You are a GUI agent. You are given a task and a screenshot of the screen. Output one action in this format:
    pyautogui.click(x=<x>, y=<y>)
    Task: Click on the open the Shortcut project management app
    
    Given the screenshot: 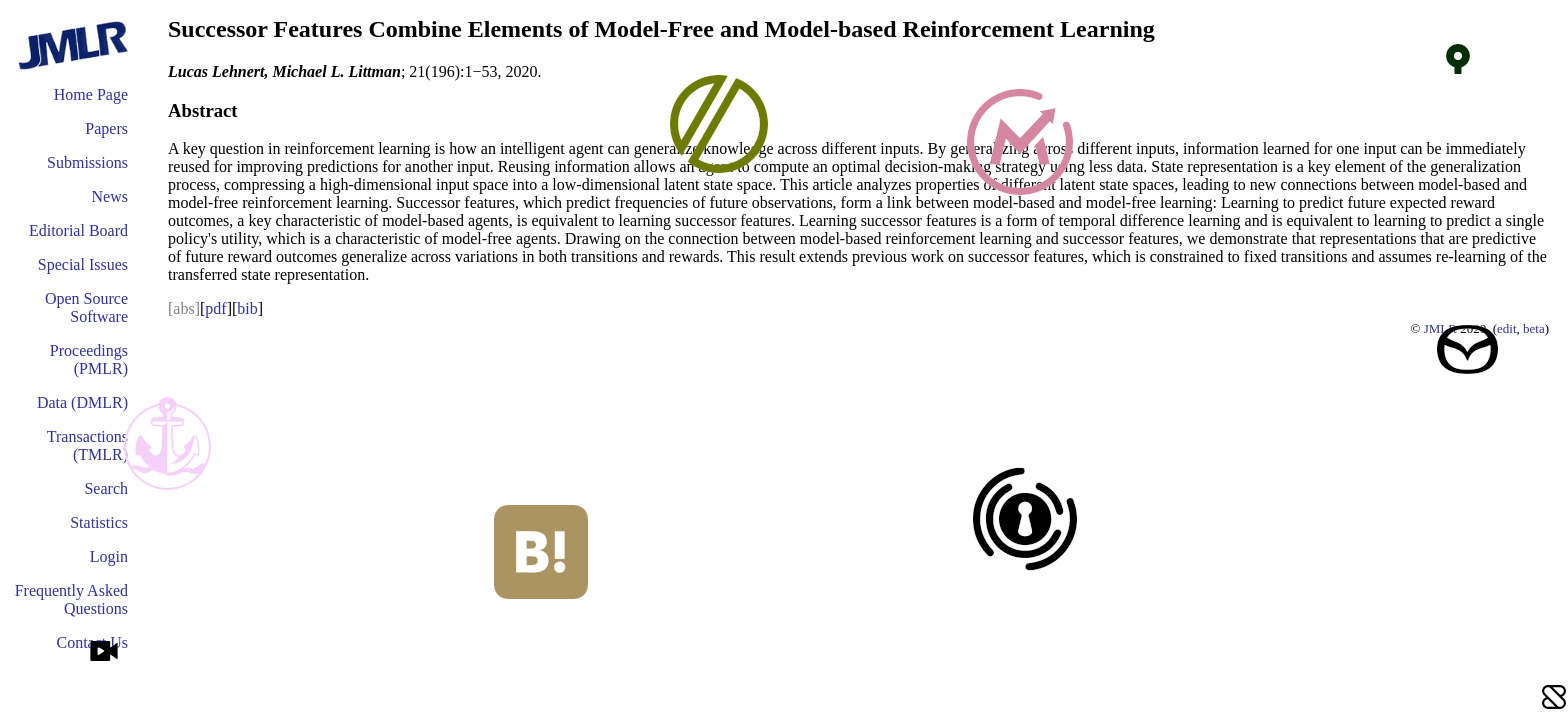 What is the action you would take?
    pyautogui.click(x=1554, y=697)
    